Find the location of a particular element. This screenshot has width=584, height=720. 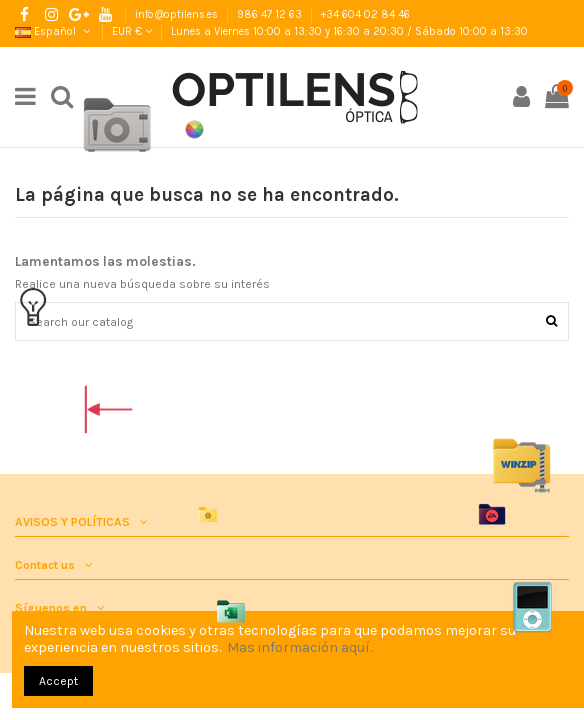

open color picker tool is located at coordinates (194, 129).